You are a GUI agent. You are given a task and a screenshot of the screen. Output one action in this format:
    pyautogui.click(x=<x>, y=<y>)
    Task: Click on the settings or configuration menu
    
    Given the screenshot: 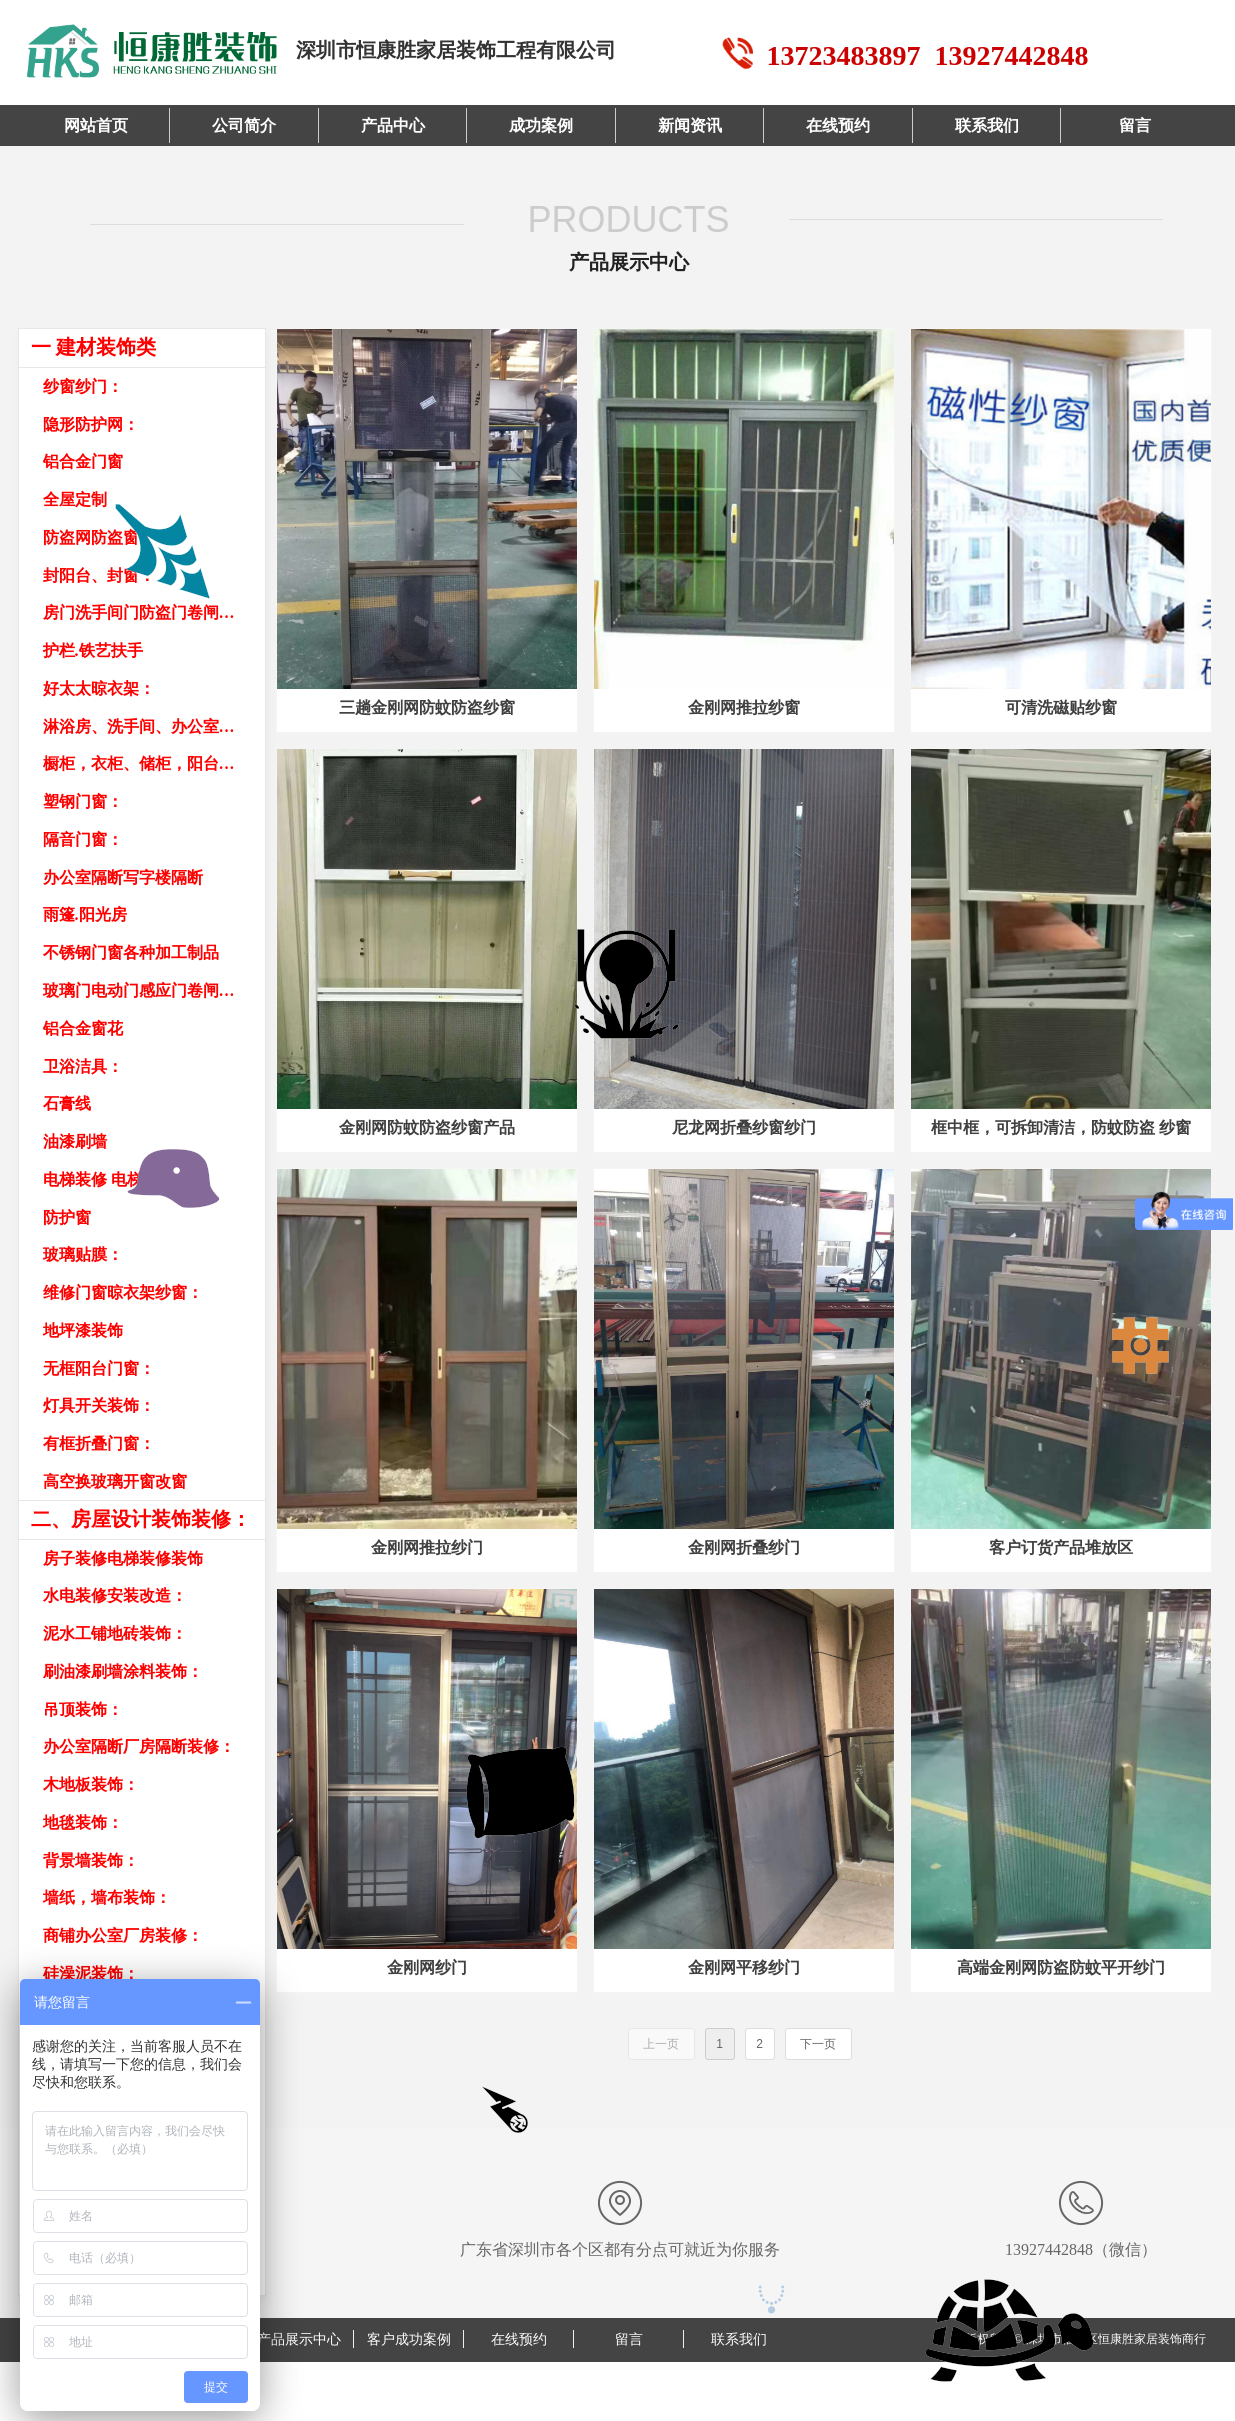 What is the action you would take?
    pyautogui.click(x=1140, y=1345)
    